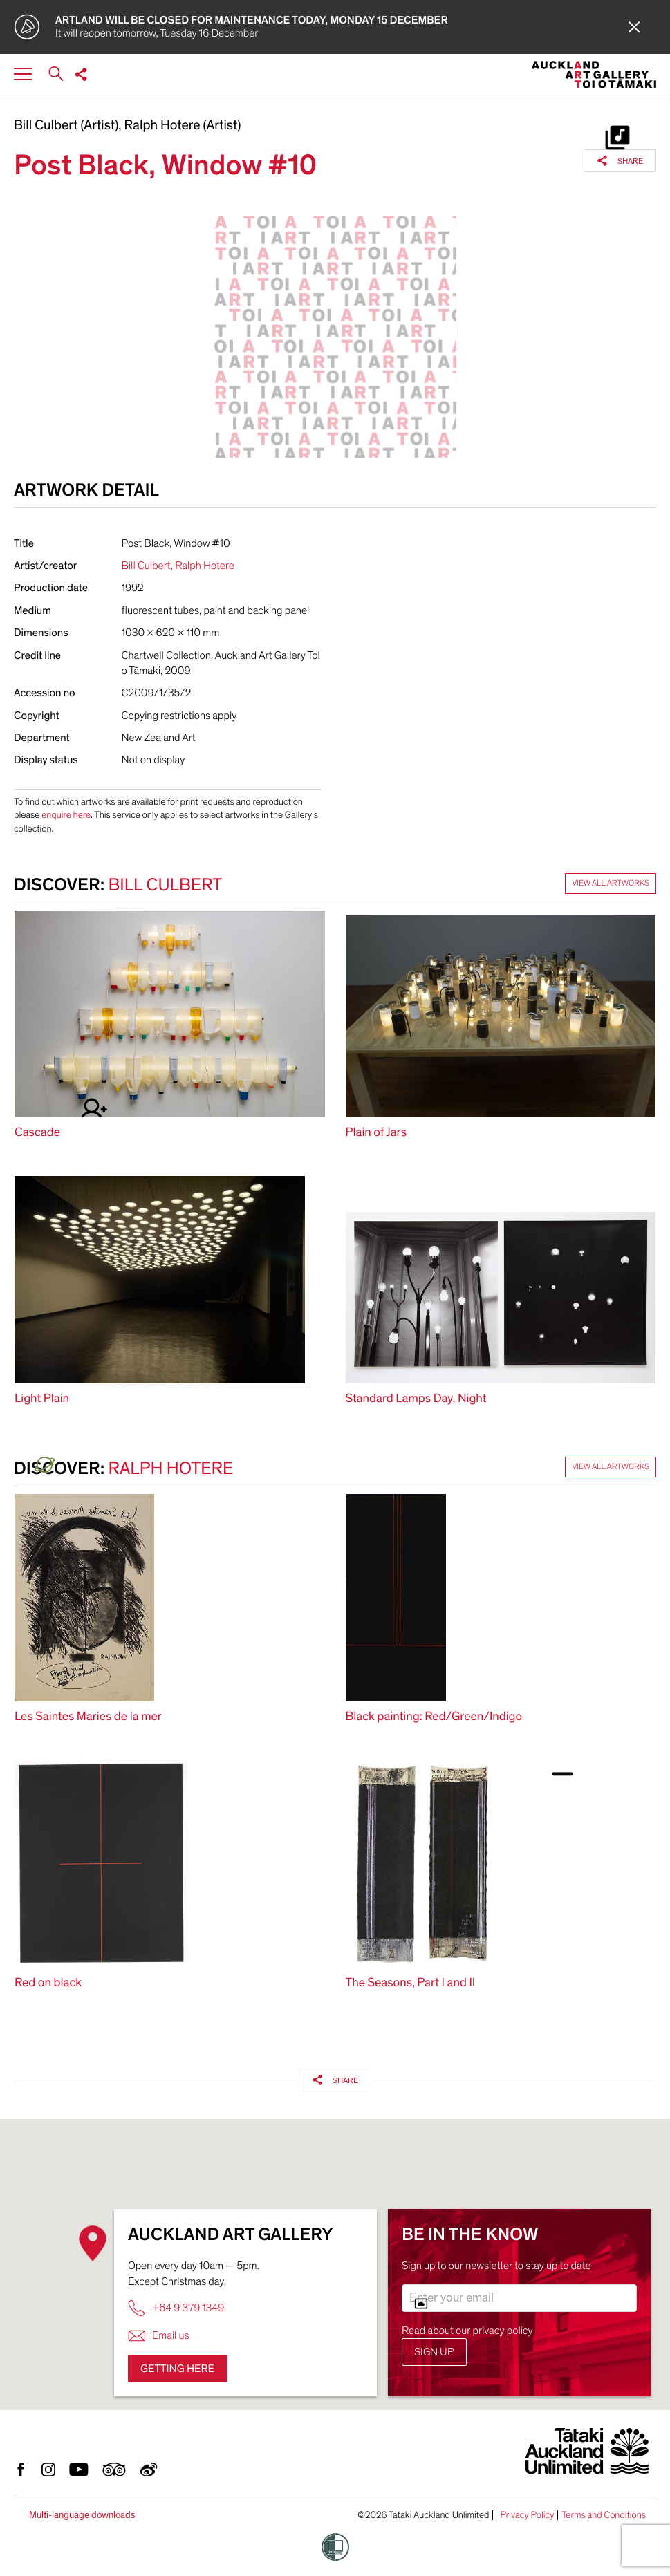 This screenshot has height=2576, width=670. Describe the element at coordinates (421, 2304) in the screenshot. I see `access daydream or screen saver settings` at that location.